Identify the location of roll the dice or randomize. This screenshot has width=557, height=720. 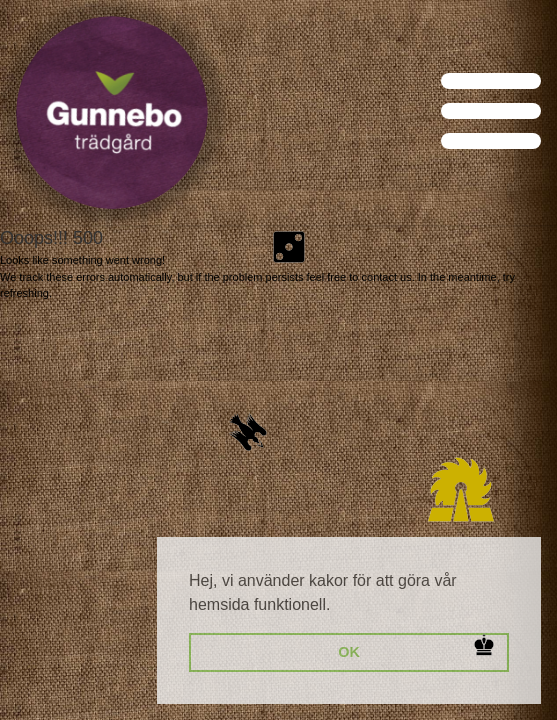
(289, 247).